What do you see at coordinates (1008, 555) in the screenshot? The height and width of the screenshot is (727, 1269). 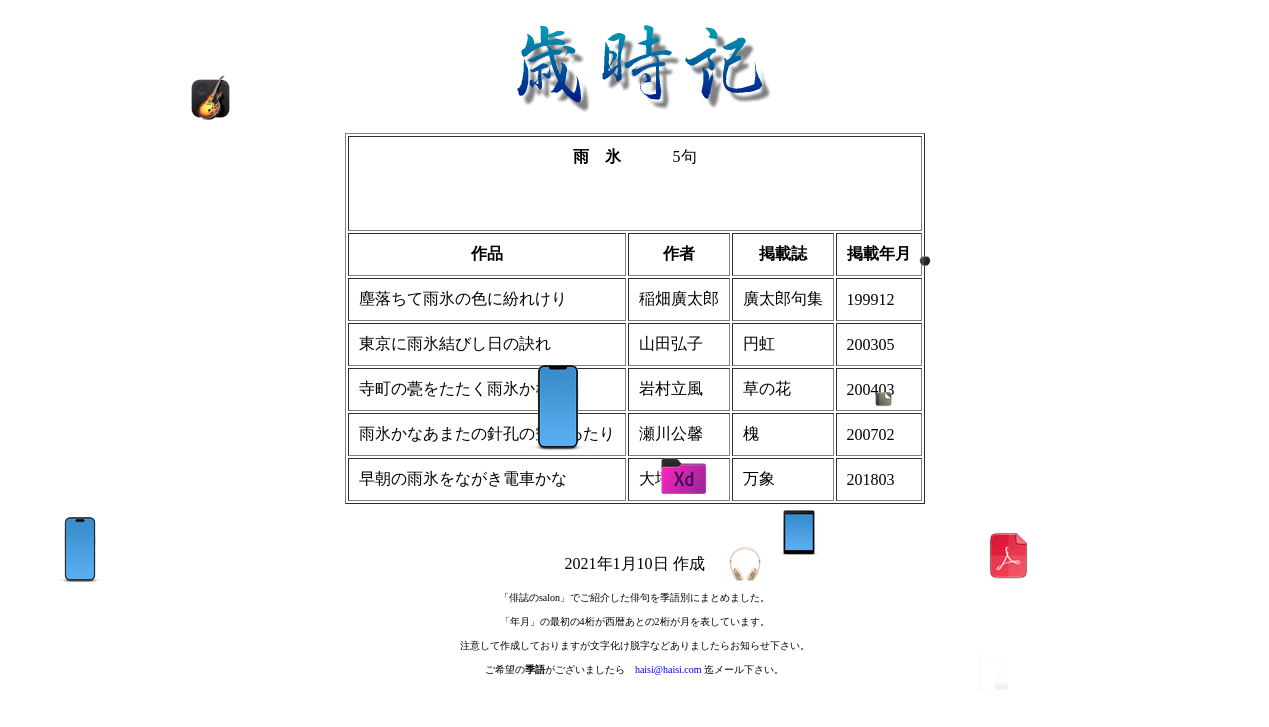 I see `a compressed pdf document file` at bounding box center [1008, 555].